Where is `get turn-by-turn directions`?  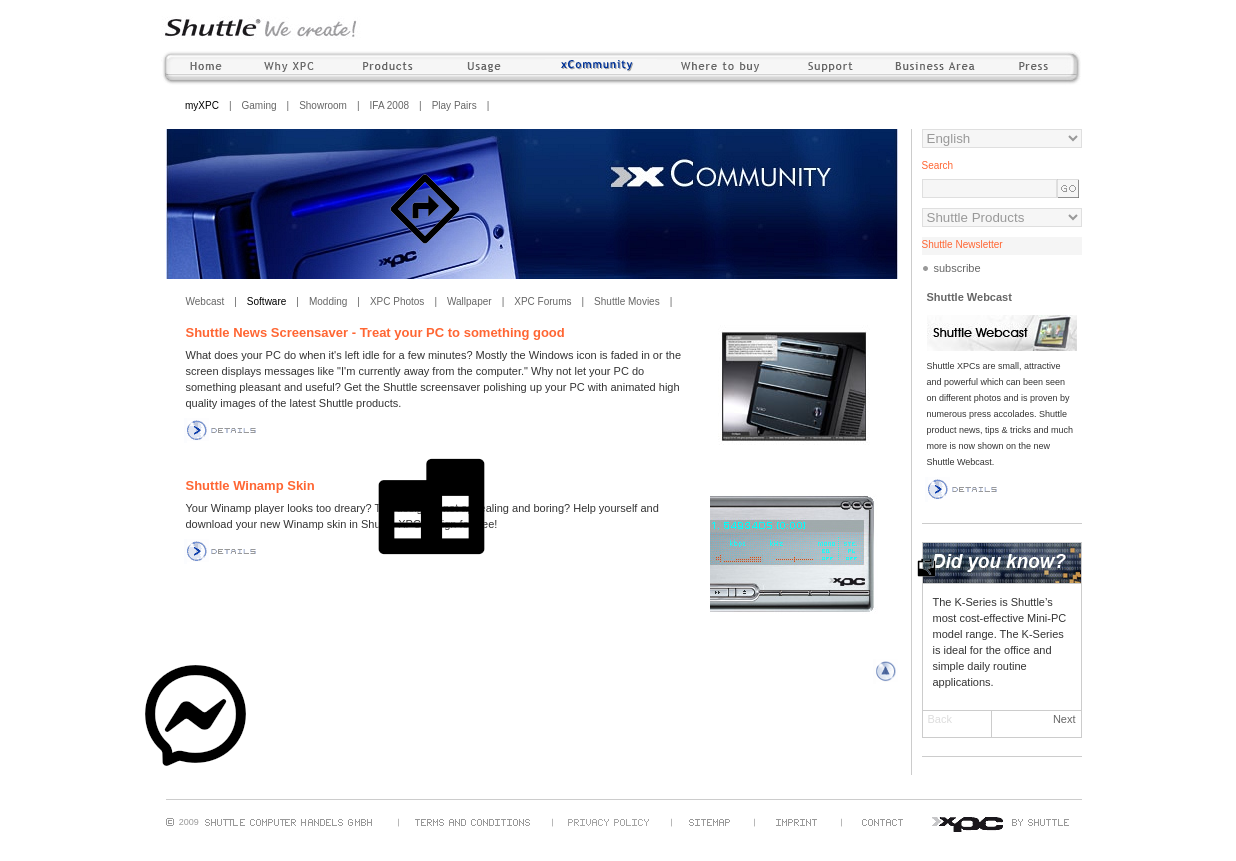 get turn-by-turn directions is located at coordinates (425, 209).